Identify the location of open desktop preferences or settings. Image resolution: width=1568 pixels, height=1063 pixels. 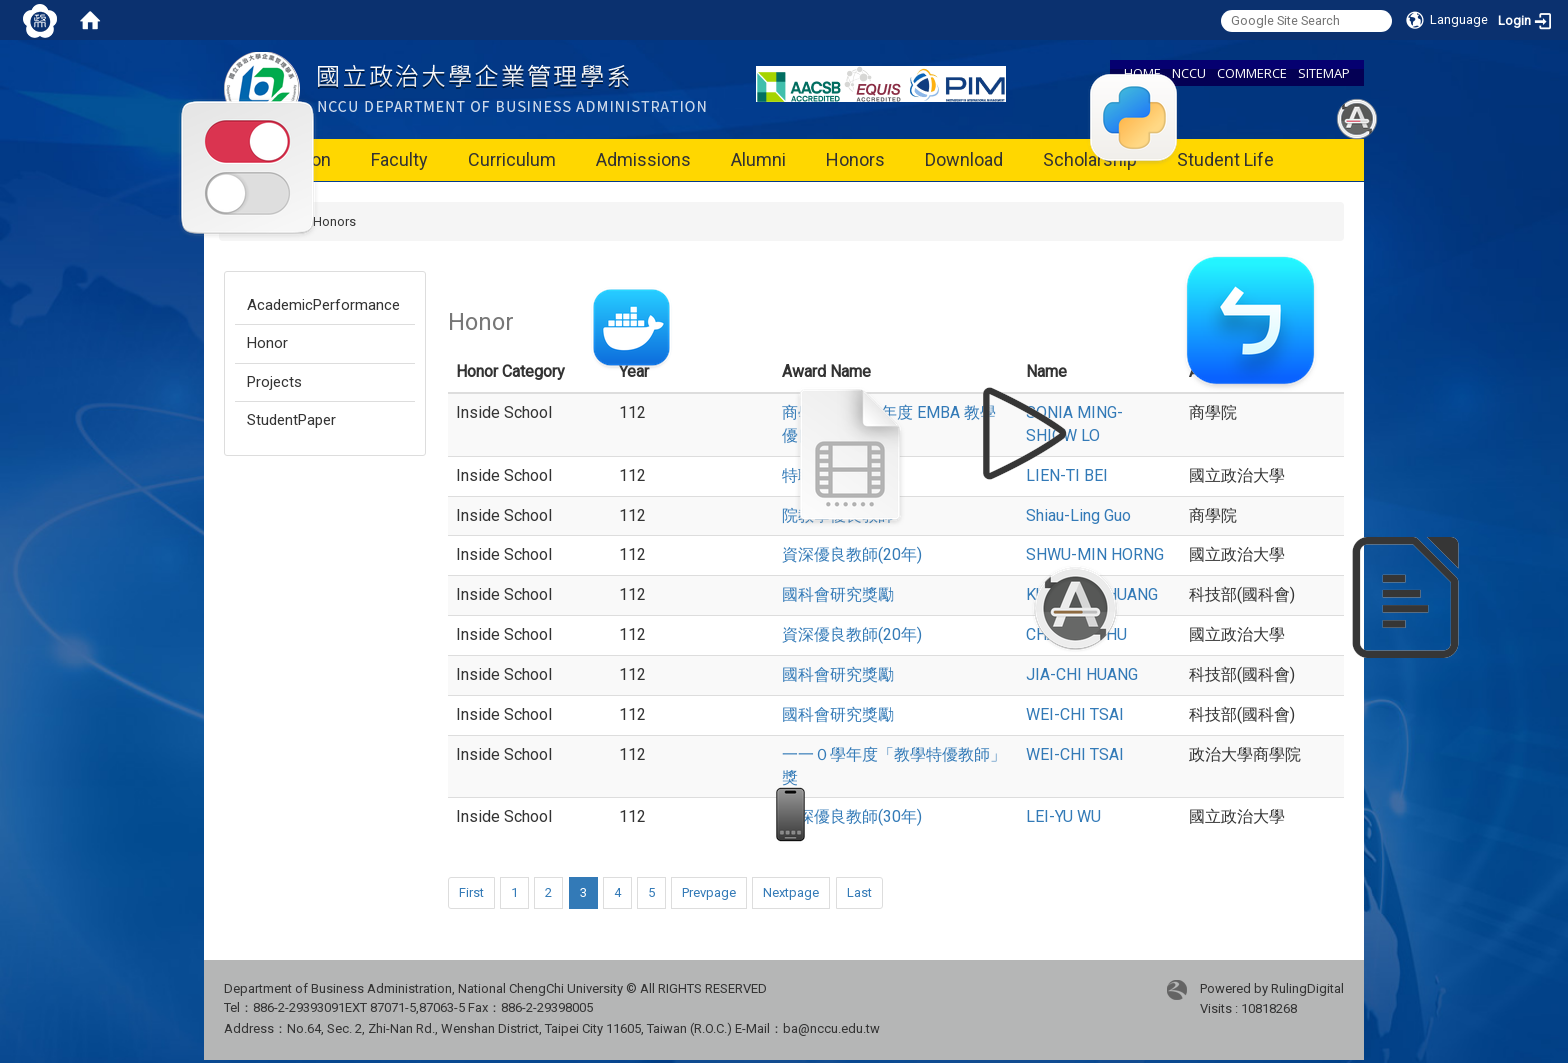
(247, 167).